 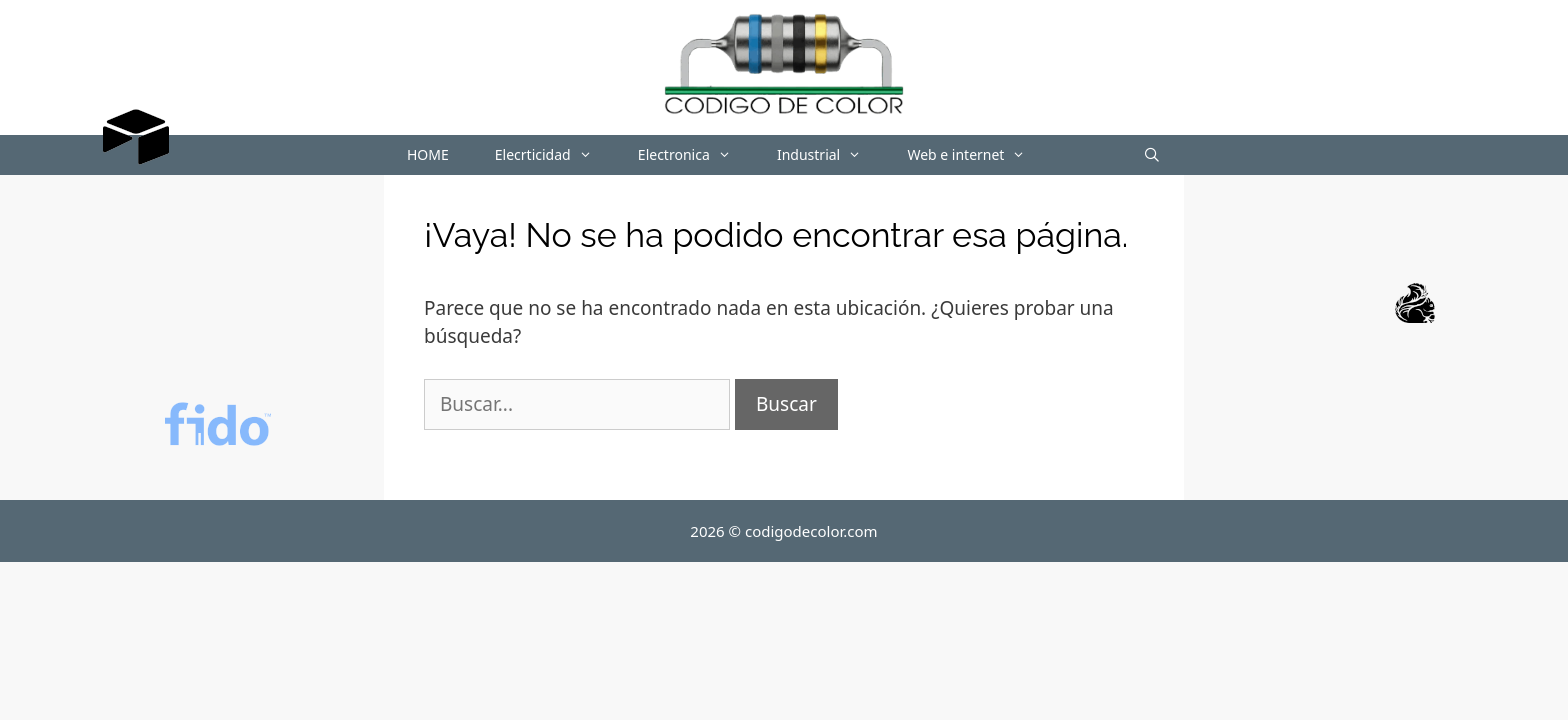 I want to click on apache flink logo, so click(x=1415, y=303).